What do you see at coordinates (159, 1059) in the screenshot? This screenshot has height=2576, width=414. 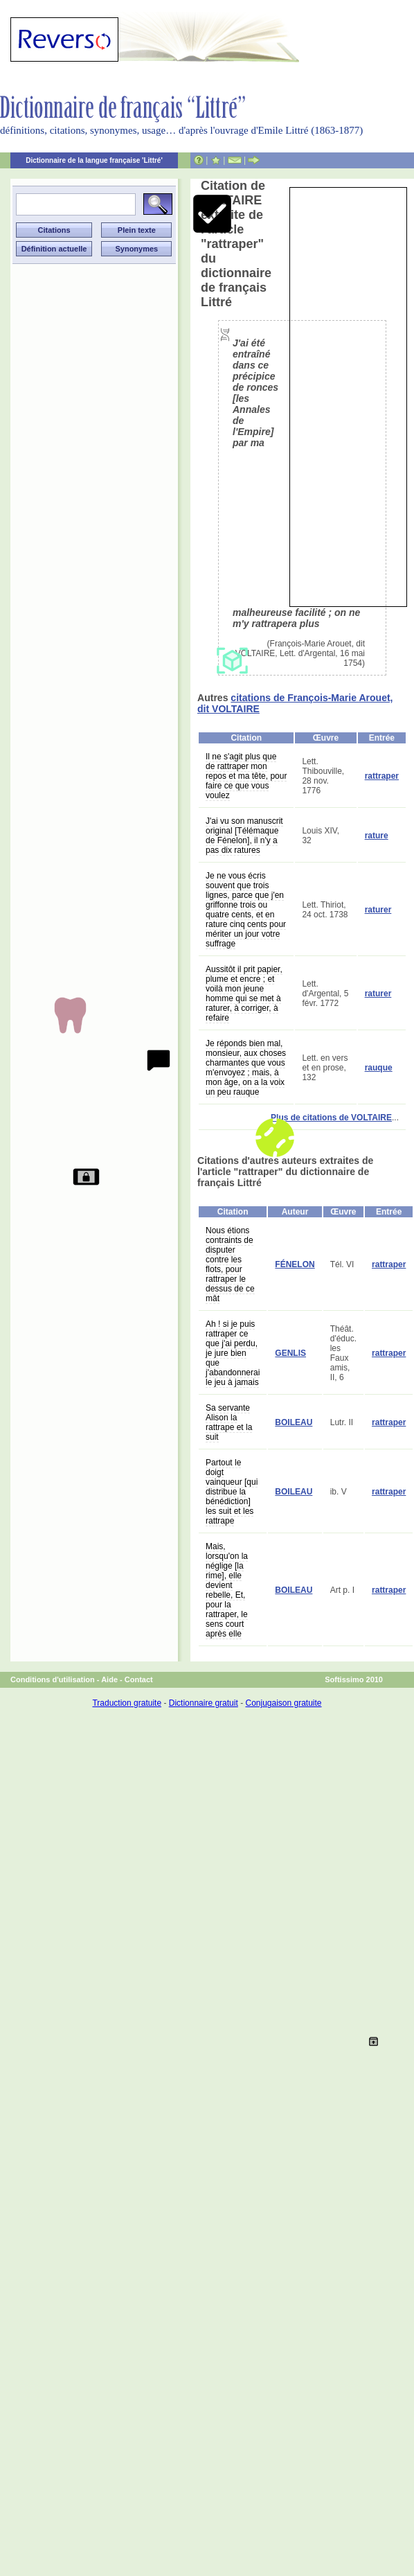 I see `open chat or messaging` at bounding box center [159, 1059].